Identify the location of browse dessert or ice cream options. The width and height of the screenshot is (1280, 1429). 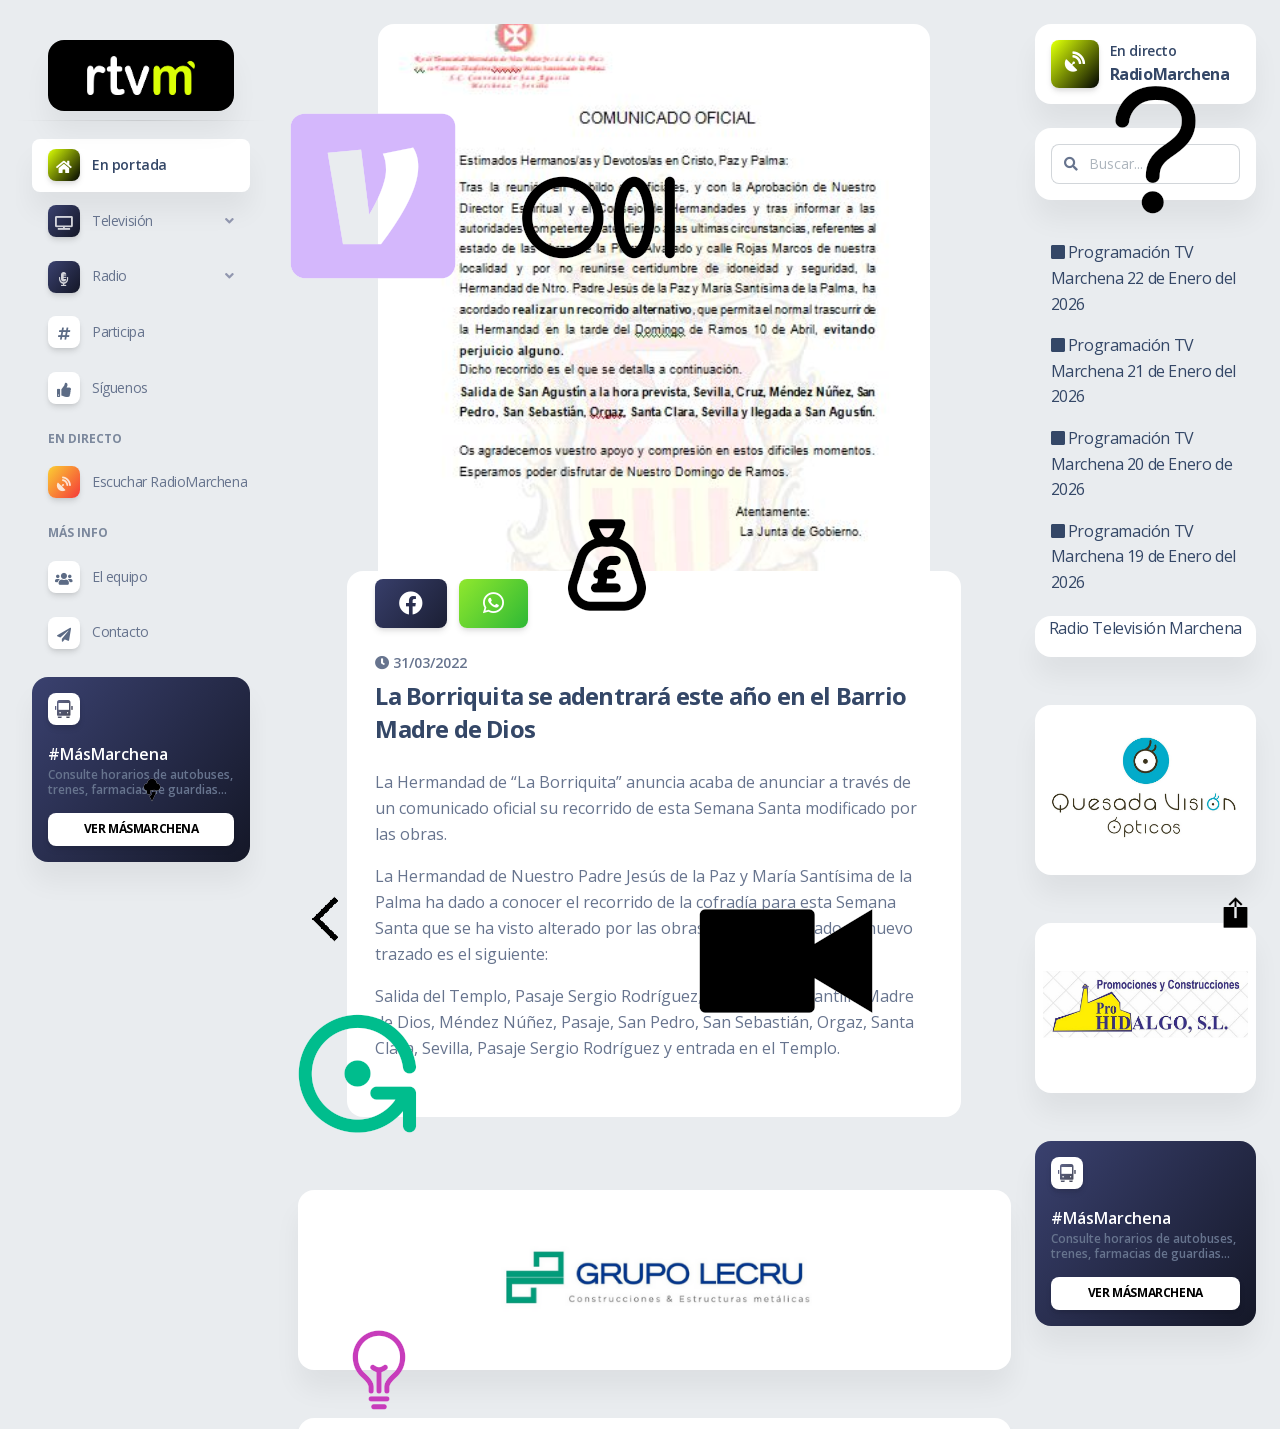
(152, 790).